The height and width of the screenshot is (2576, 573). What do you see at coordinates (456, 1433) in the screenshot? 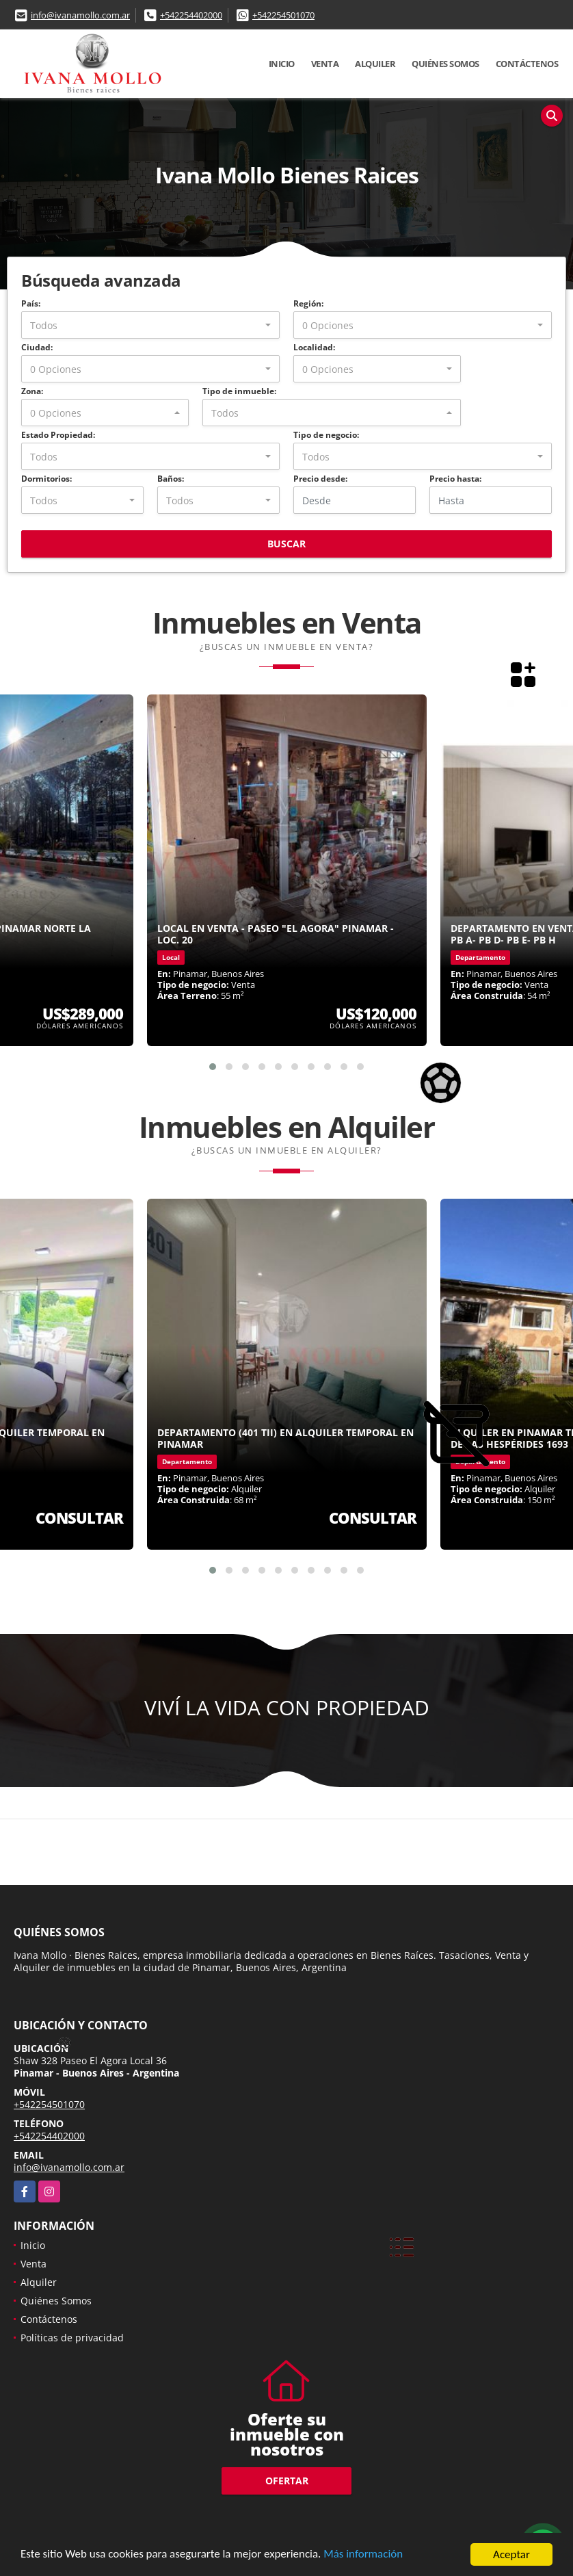
I see `disable archive functionality` at bounding box center [456, 1433].